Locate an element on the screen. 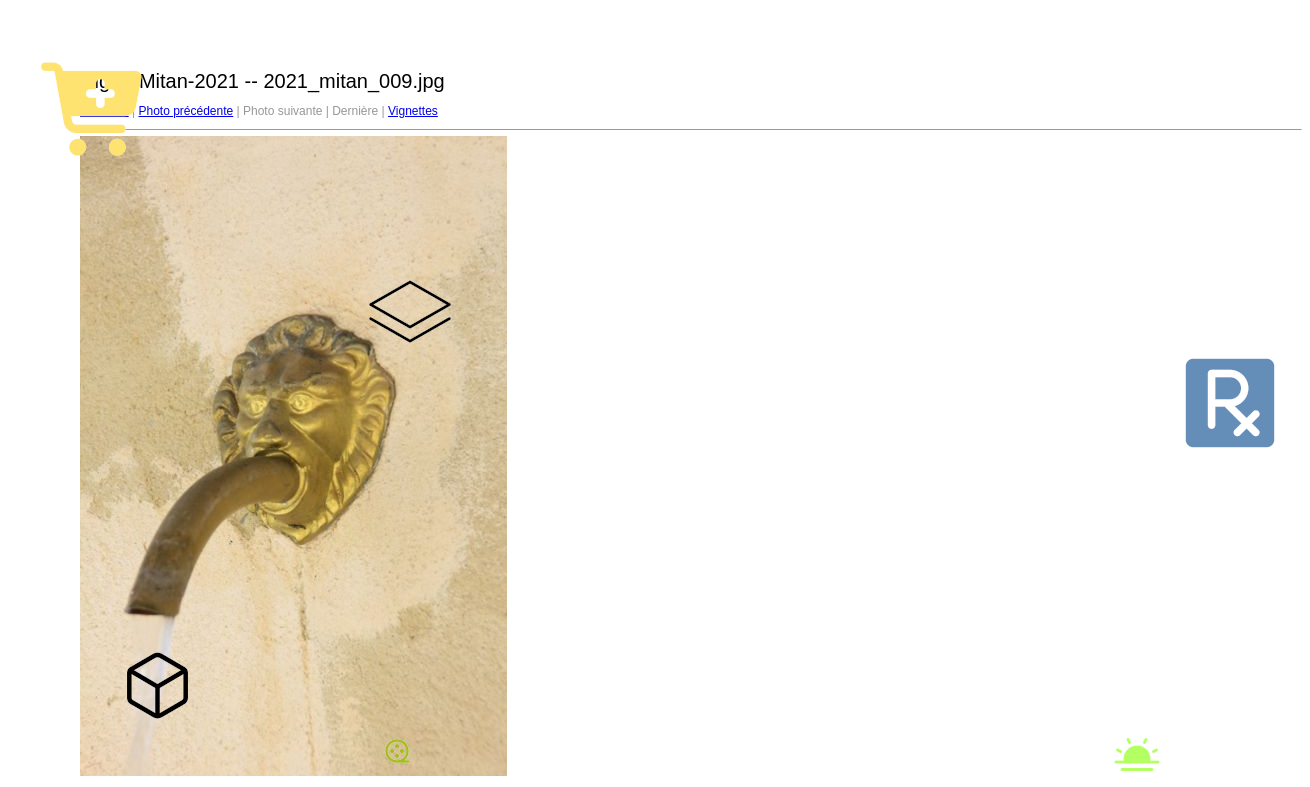 Image resolution: width=1310 pixels, height=787 pixels. access video or movie library is located at coordinates (397, 751).